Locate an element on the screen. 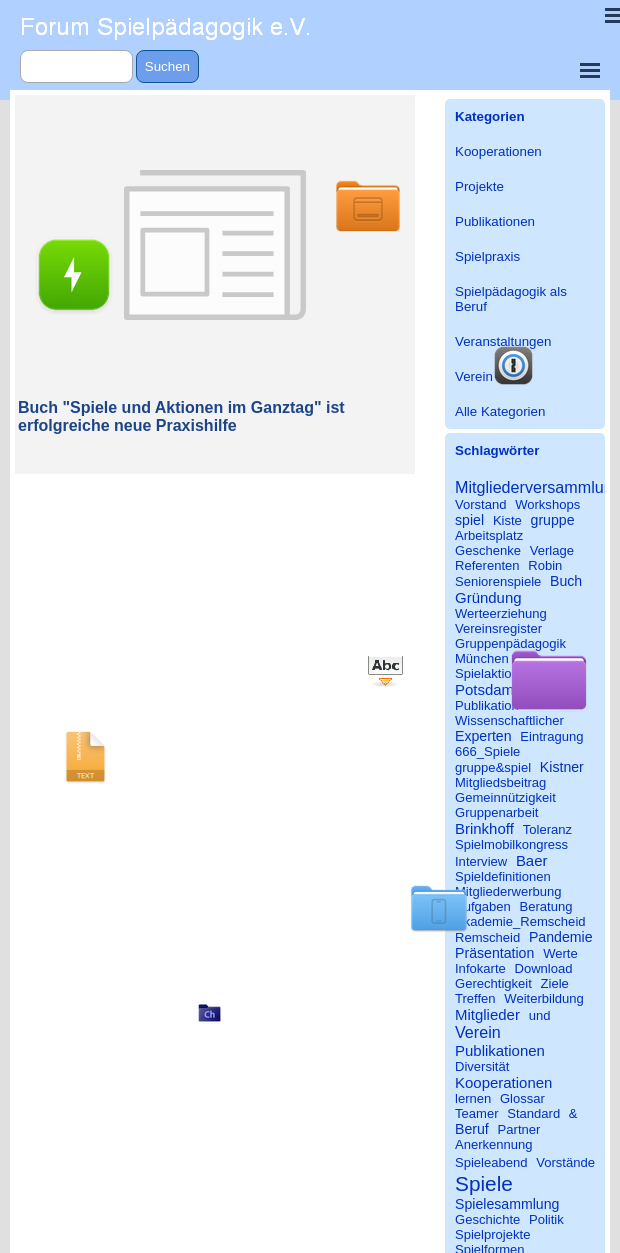 This screenshot has height=1253, width=620. compressed archive file type indicator is located at coordinates (85, 757).